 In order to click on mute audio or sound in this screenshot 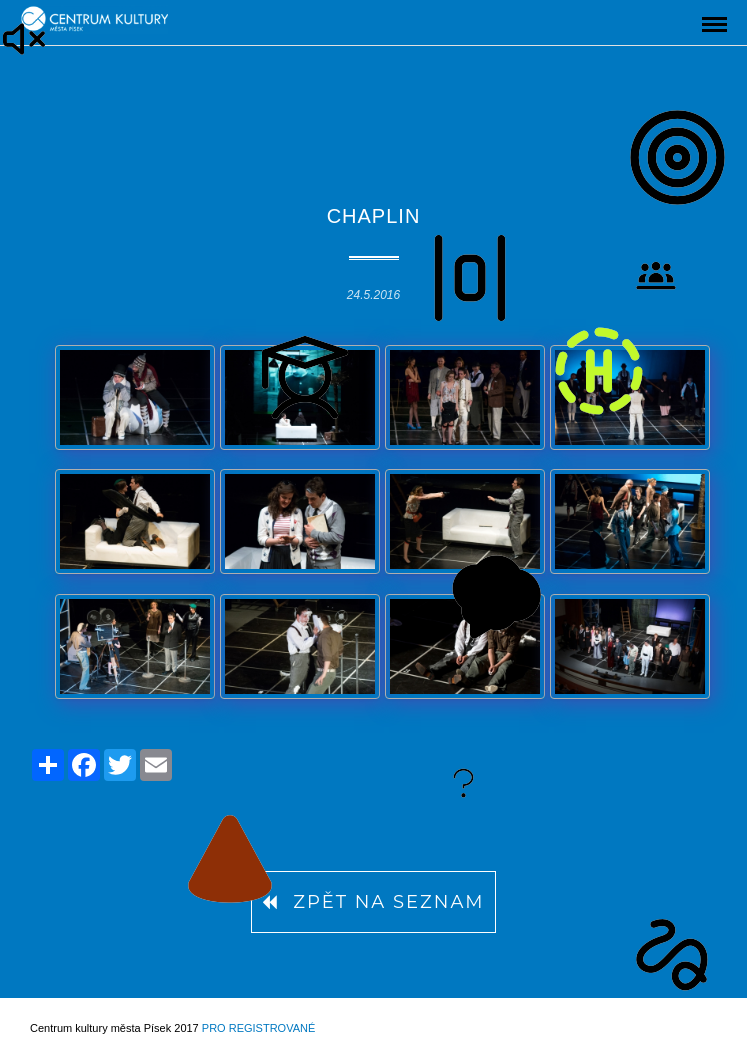, I will do `click(24, 39)`.